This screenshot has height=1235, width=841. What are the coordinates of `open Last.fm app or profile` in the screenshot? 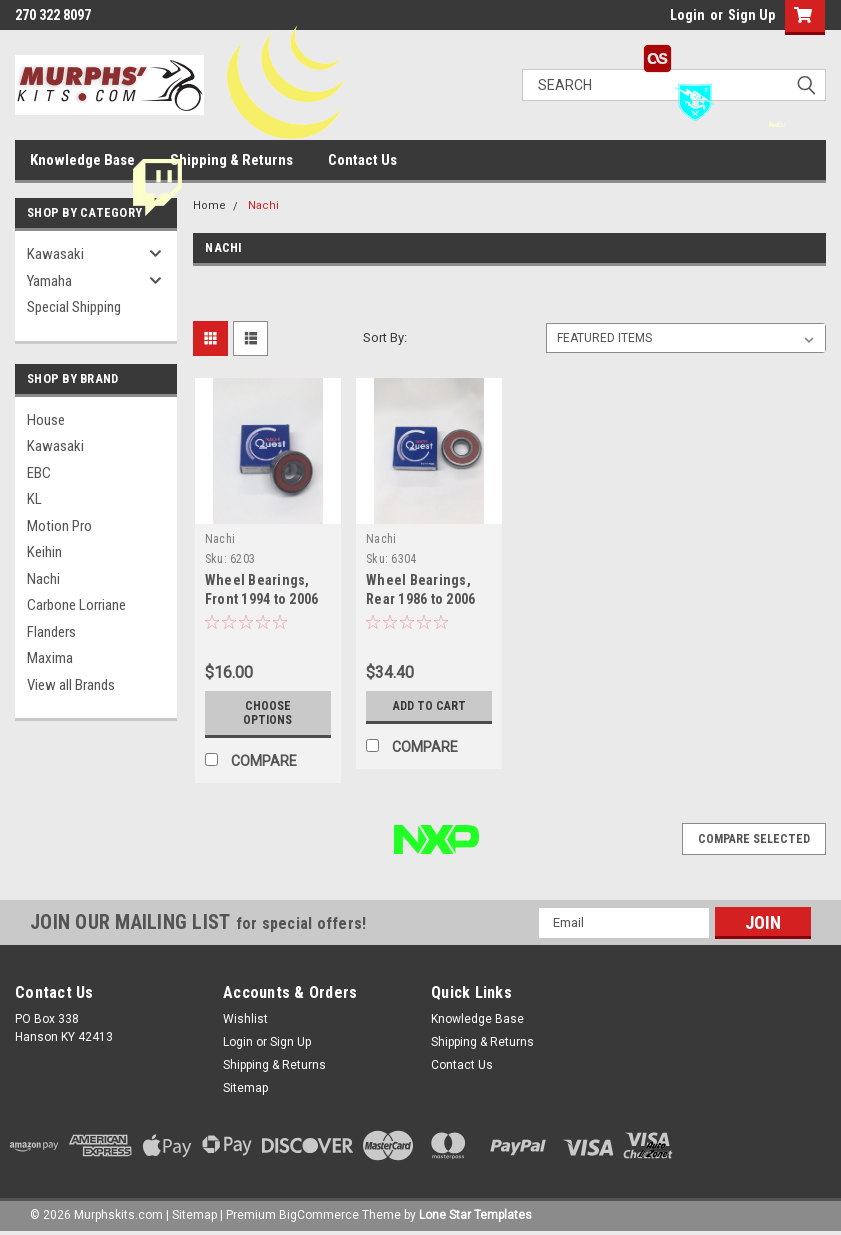 It's located at (657, 58).